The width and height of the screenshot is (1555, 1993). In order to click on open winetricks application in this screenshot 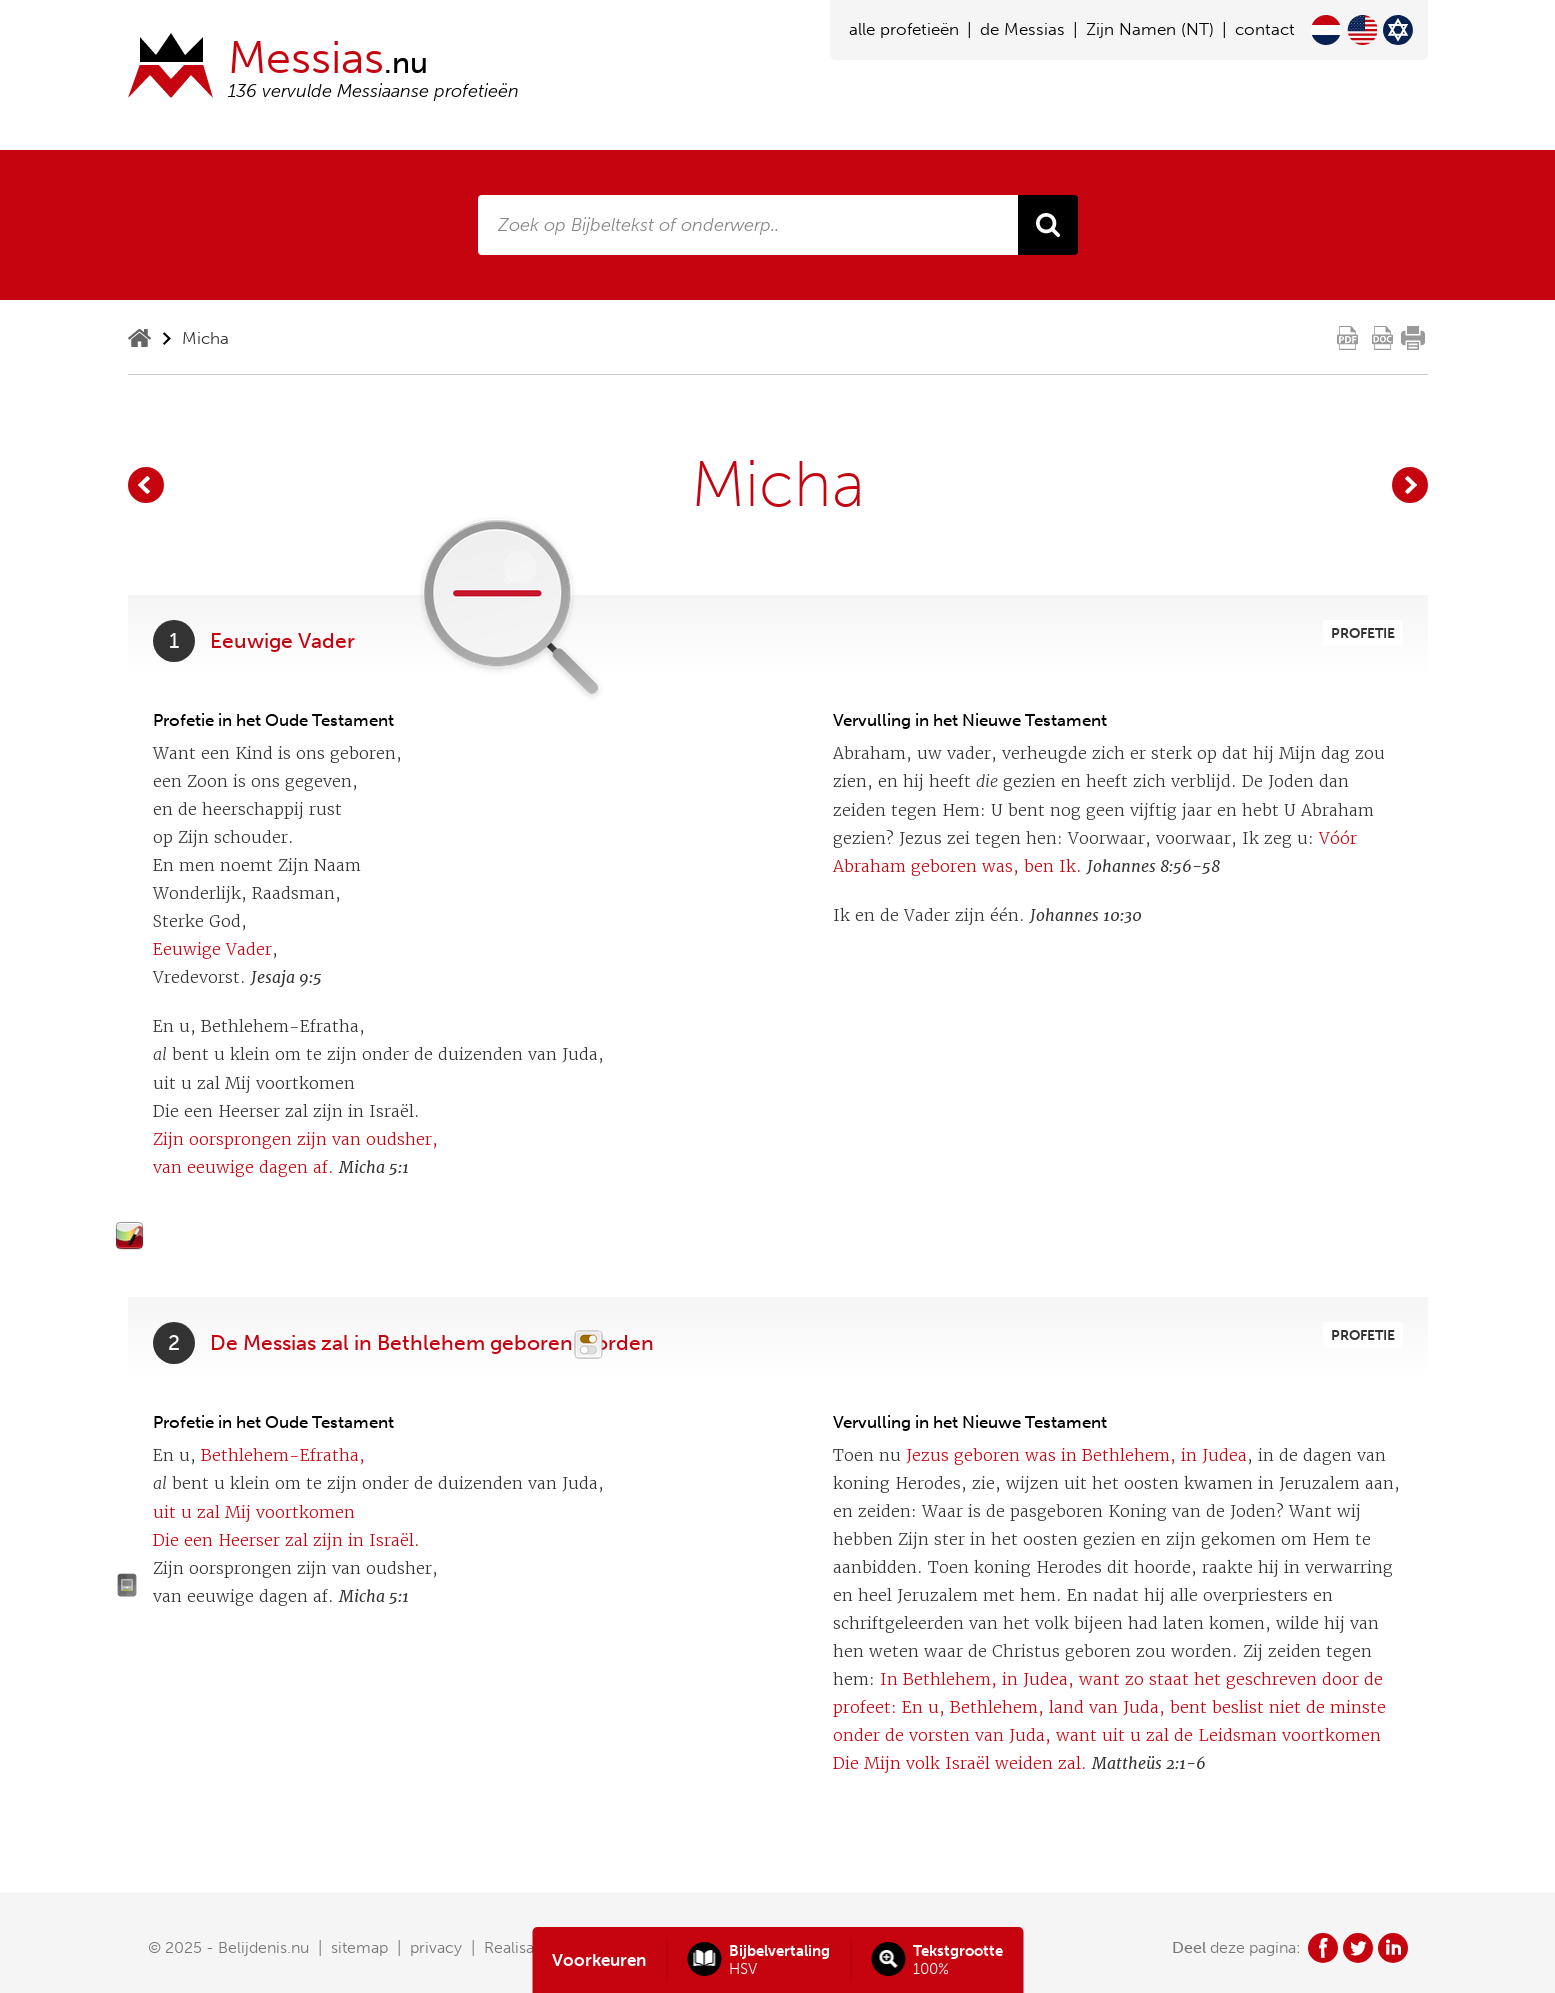, I will do `click(129, 1235)`.